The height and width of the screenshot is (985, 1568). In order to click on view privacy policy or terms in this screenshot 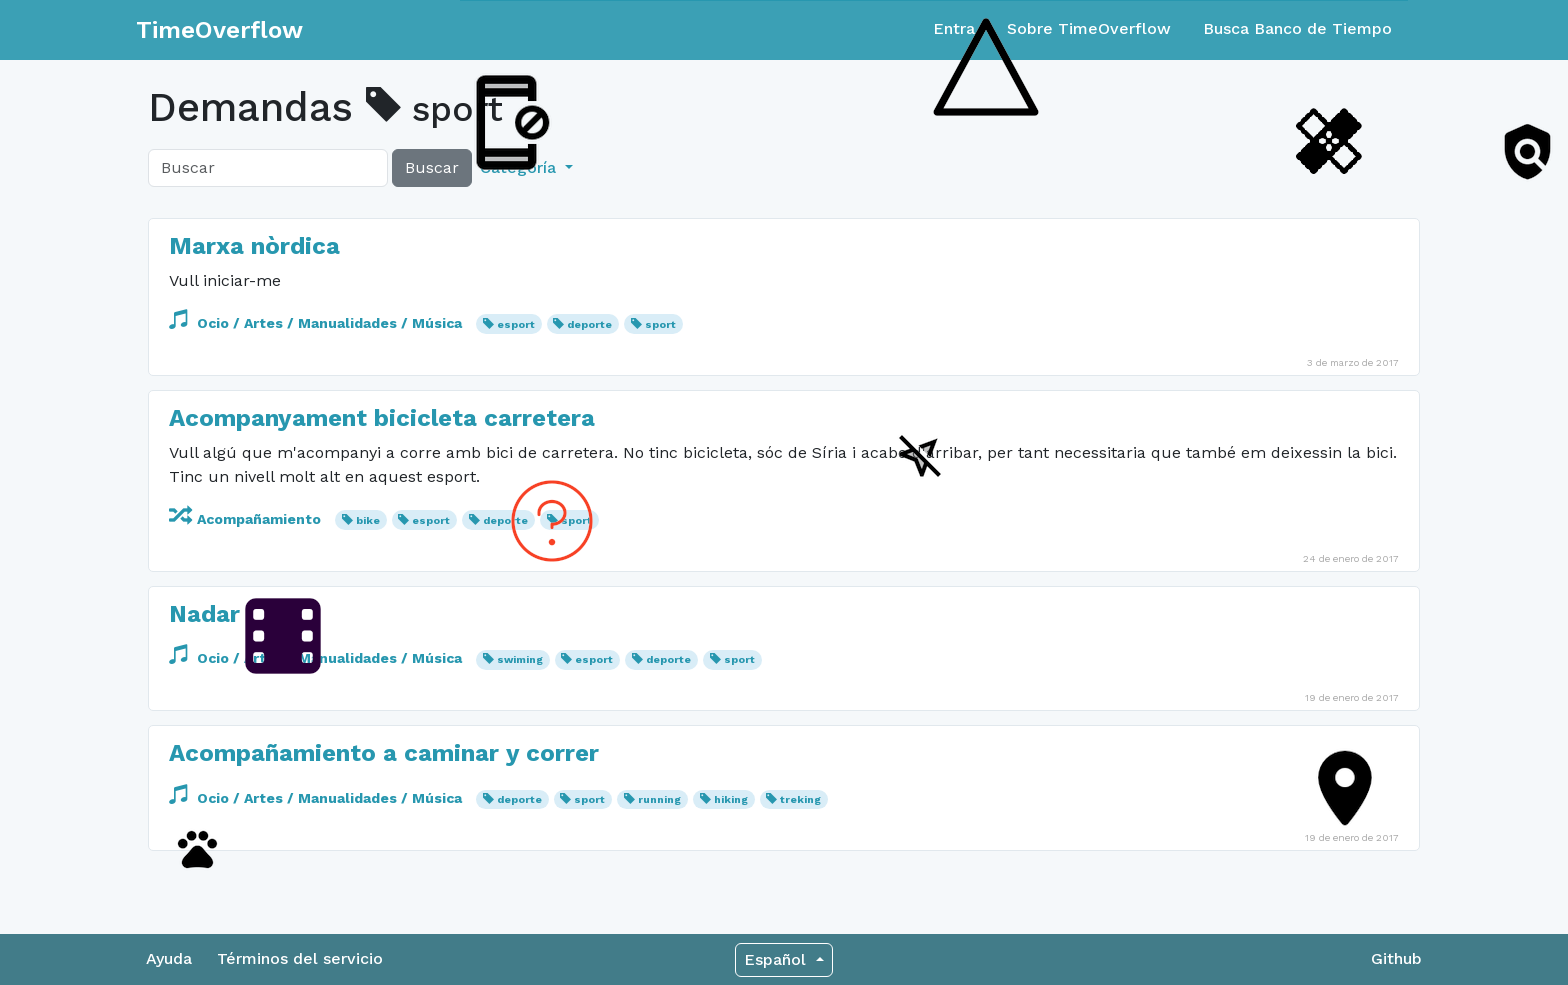, I will do `click(1527, 151)`.